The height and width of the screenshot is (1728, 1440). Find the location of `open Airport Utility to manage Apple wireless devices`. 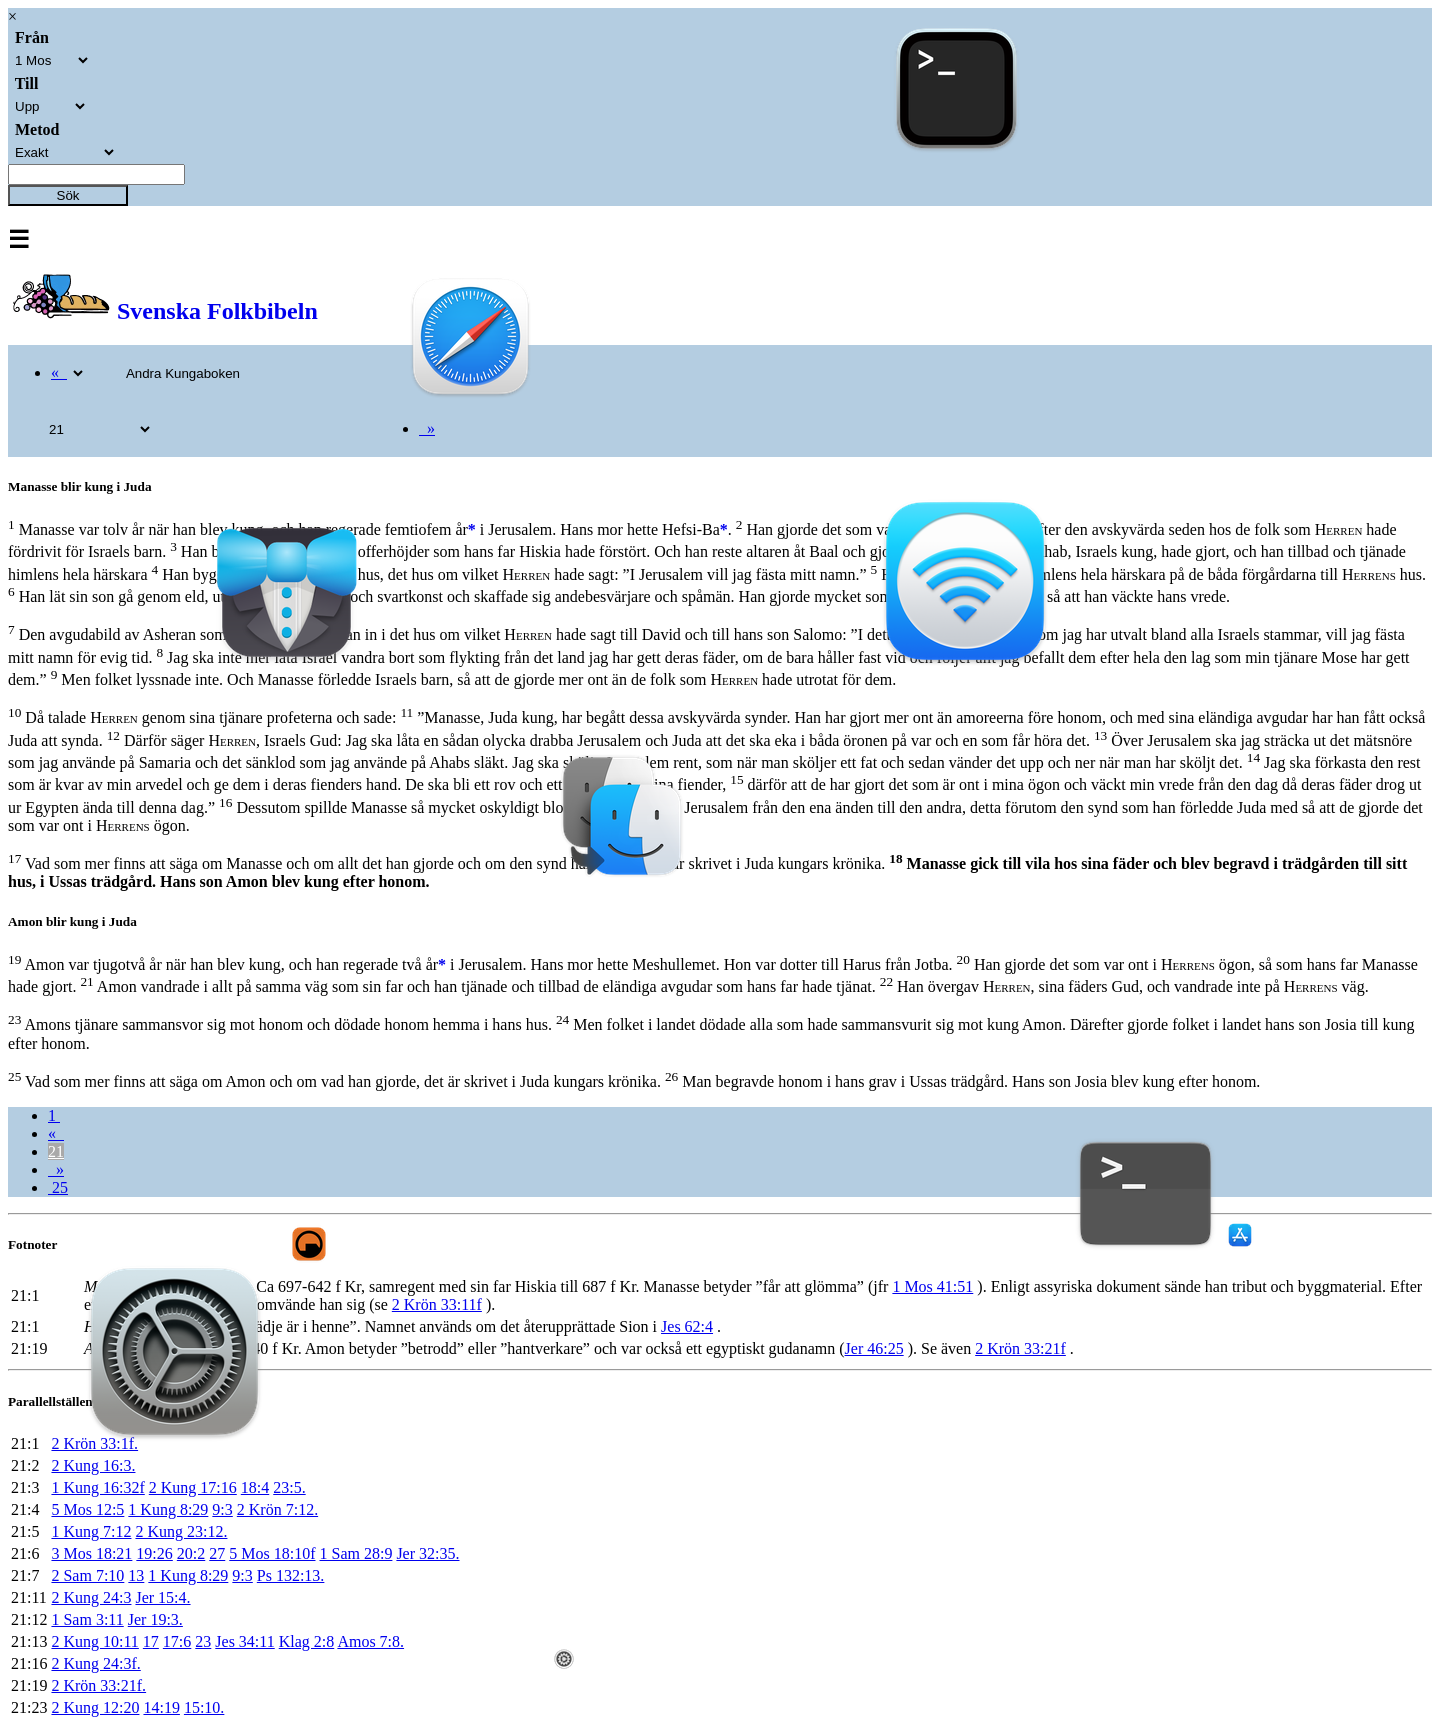

open Airport Utility to manage Apple wireless devices is located at coordinates (965, 581).